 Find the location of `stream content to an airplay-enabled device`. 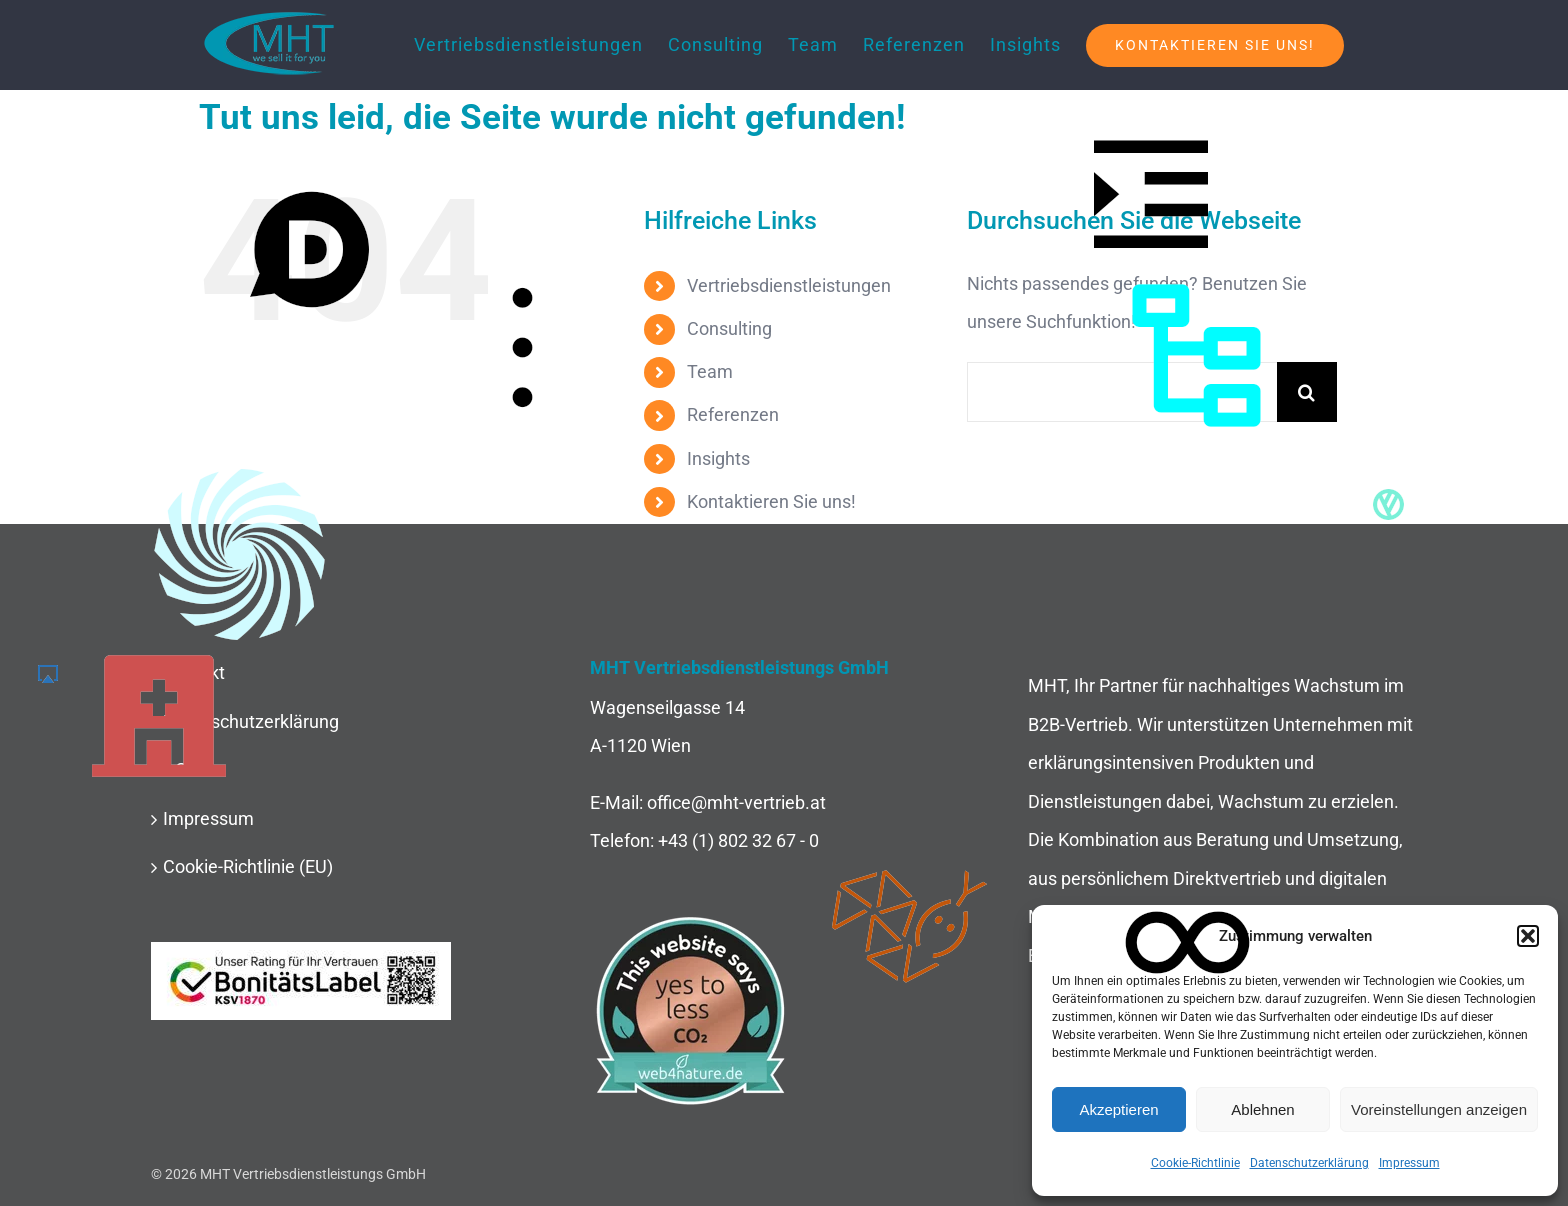

stream content to an airplay-enabled device is located at coordinates (48, 674).